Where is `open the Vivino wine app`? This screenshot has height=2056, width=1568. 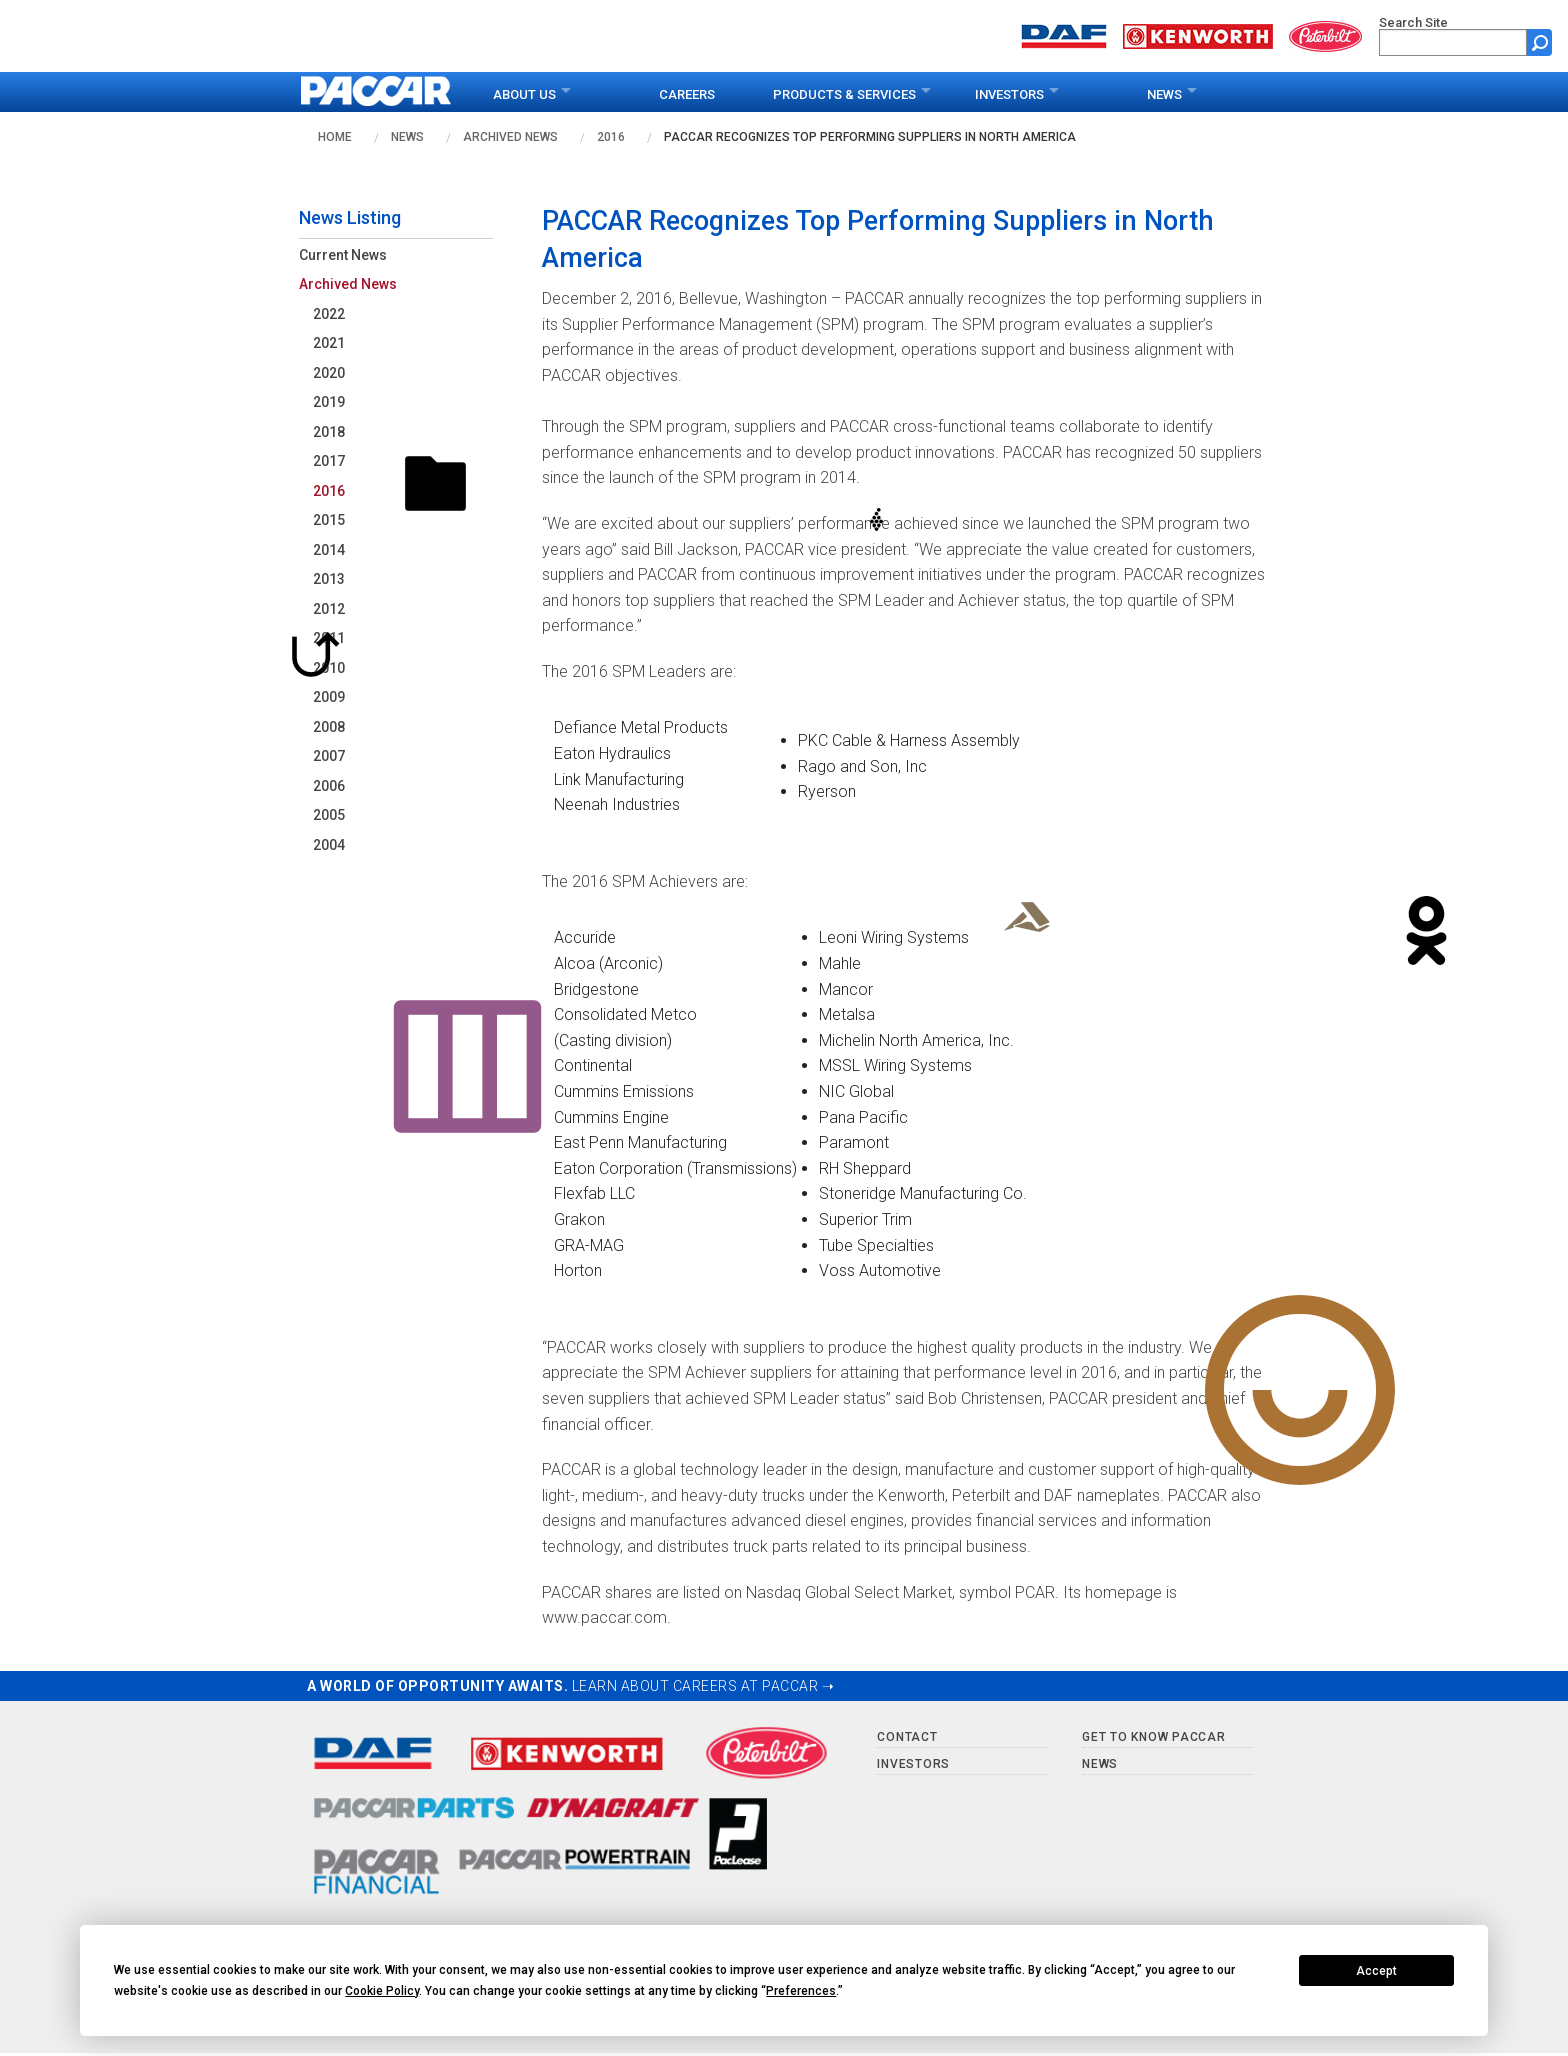 open the Vivino wine app is located at coordinates (876, 519).